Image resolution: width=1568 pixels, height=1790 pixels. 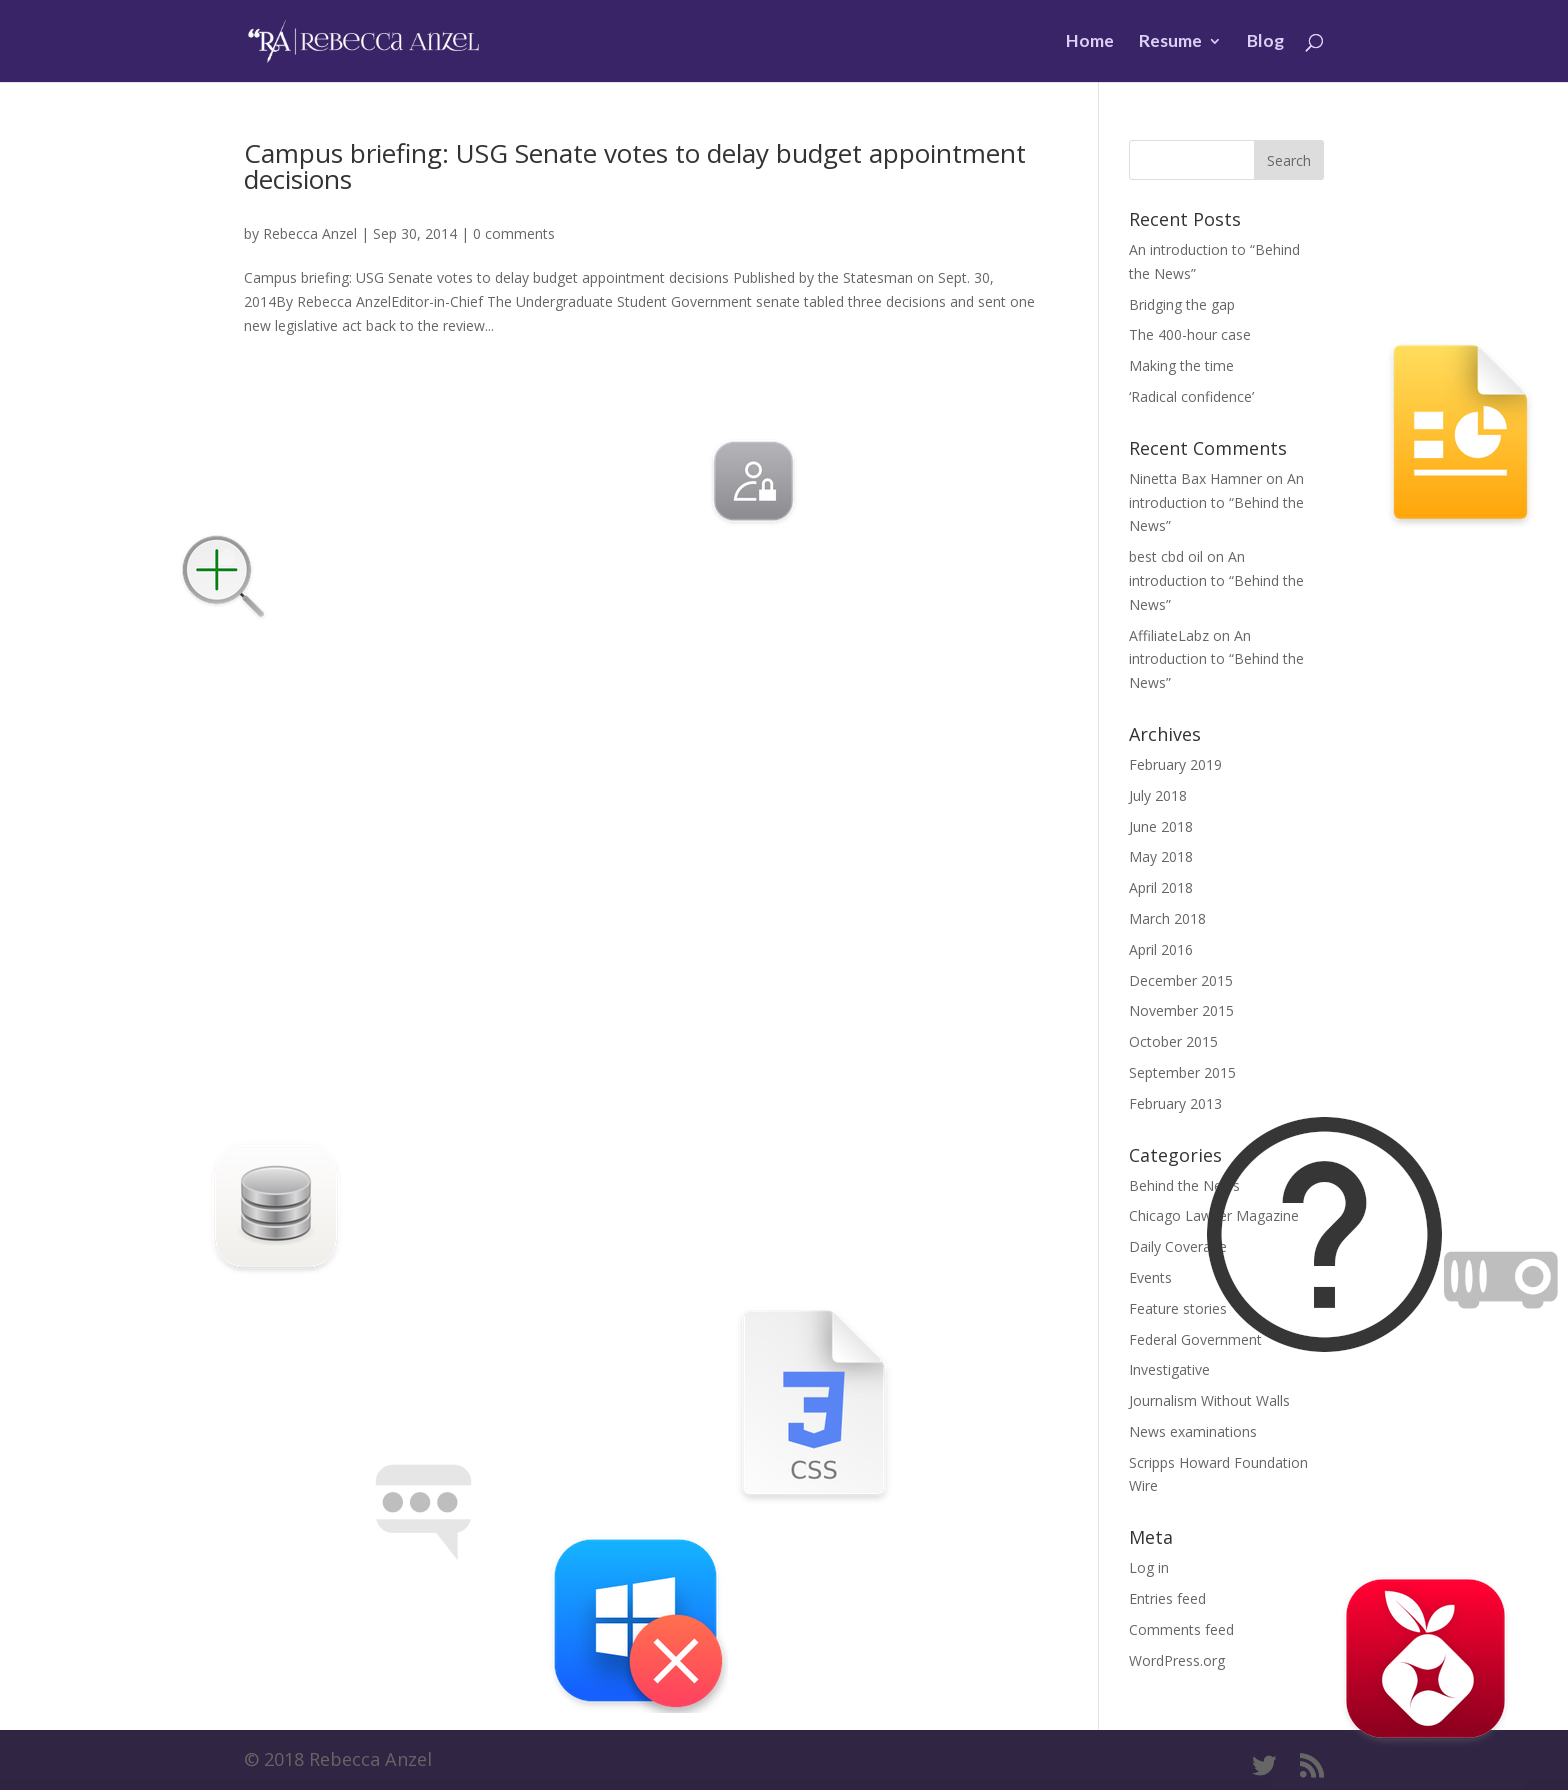 What do you see at coordinates (753, 482) in the screenshot?
I see `manage network information service (NIS) user settings` at bounding box center [753, 482].